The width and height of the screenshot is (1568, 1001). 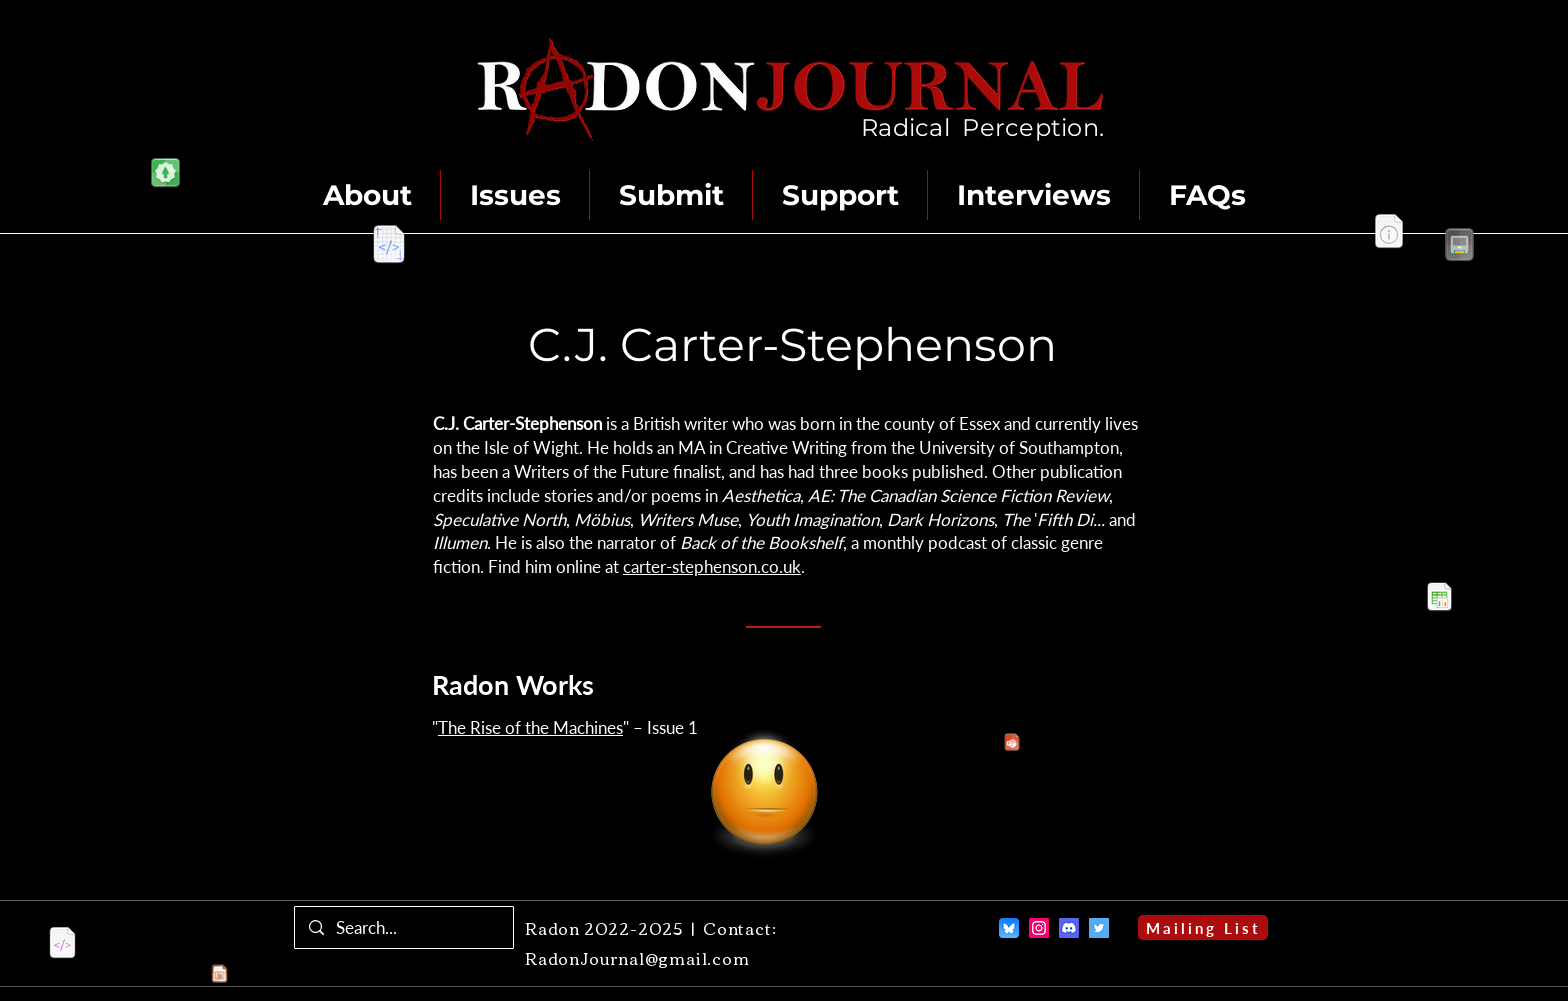 I want to click on open the readme documentation file, so click(x=1389, y=231).